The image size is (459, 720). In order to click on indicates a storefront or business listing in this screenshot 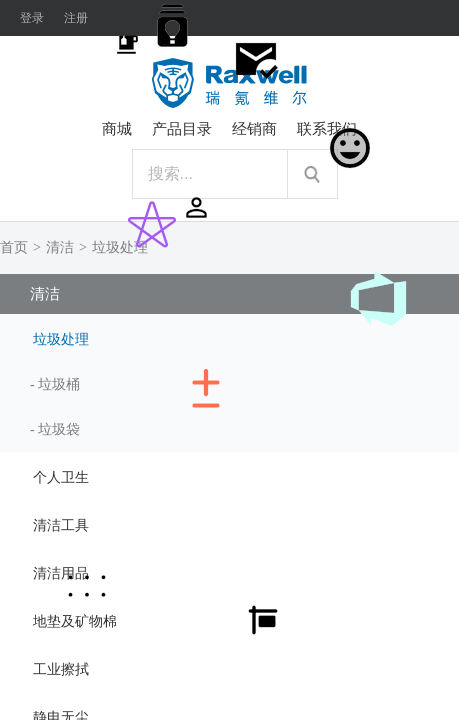, I will do `click(263, 620)`.